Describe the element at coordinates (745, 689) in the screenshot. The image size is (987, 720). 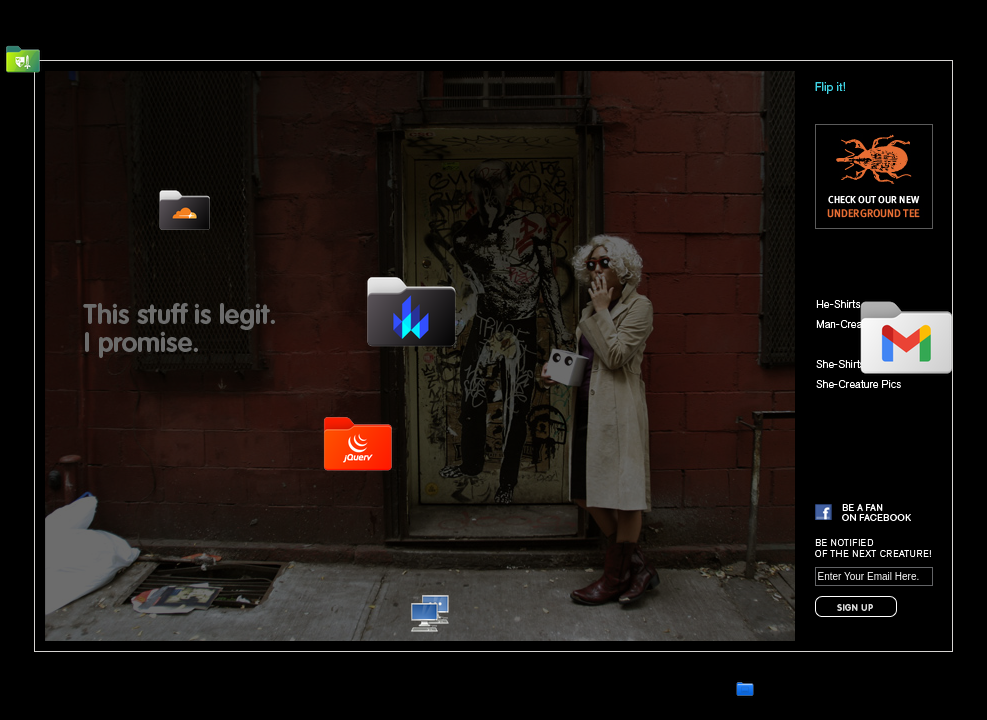
I see `open desktop folder` at that location.